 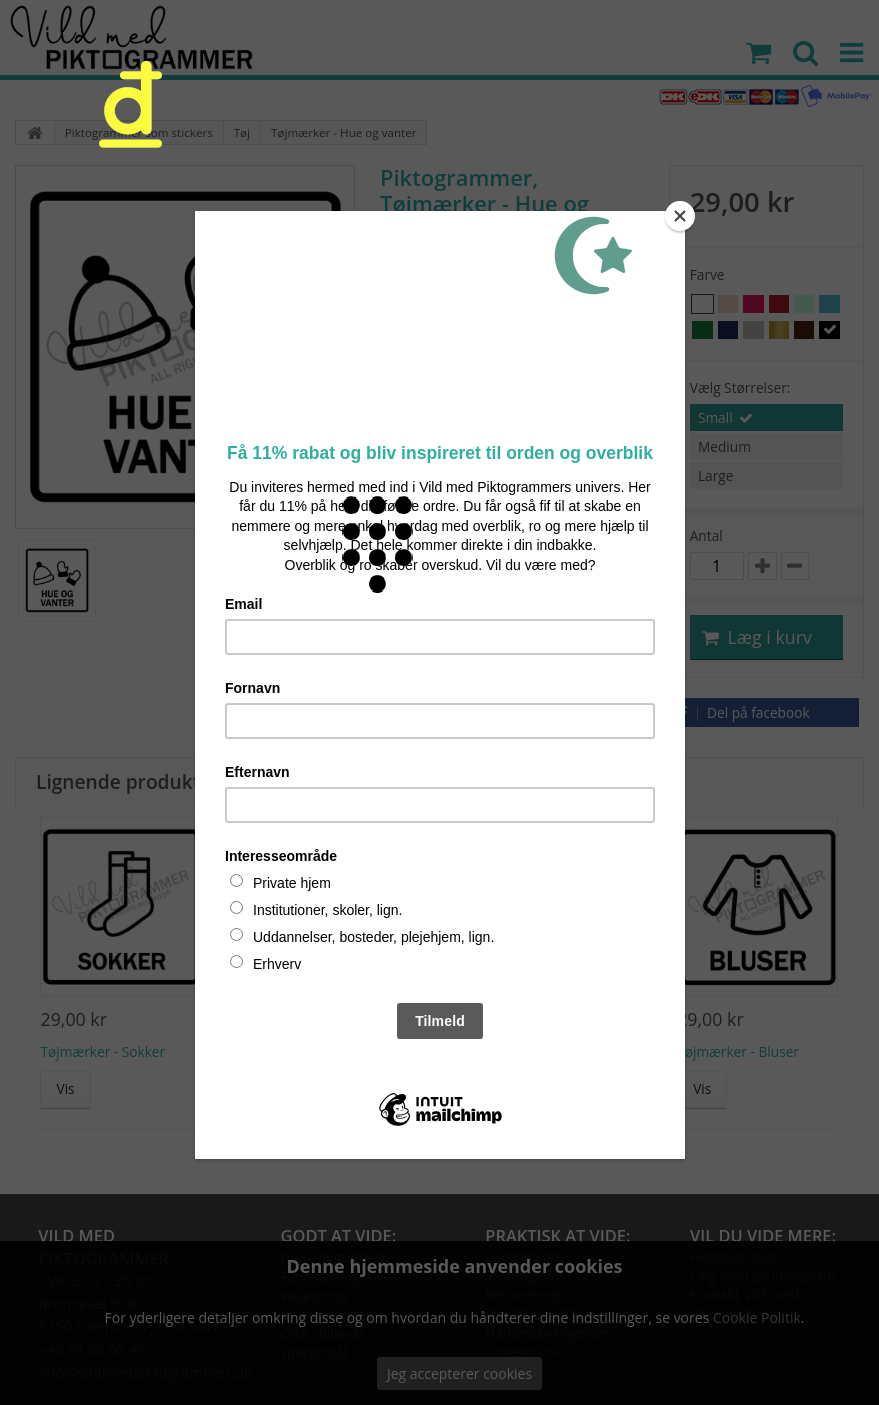 I want to click on open the phone dialpad, so click(x=377, y=544).